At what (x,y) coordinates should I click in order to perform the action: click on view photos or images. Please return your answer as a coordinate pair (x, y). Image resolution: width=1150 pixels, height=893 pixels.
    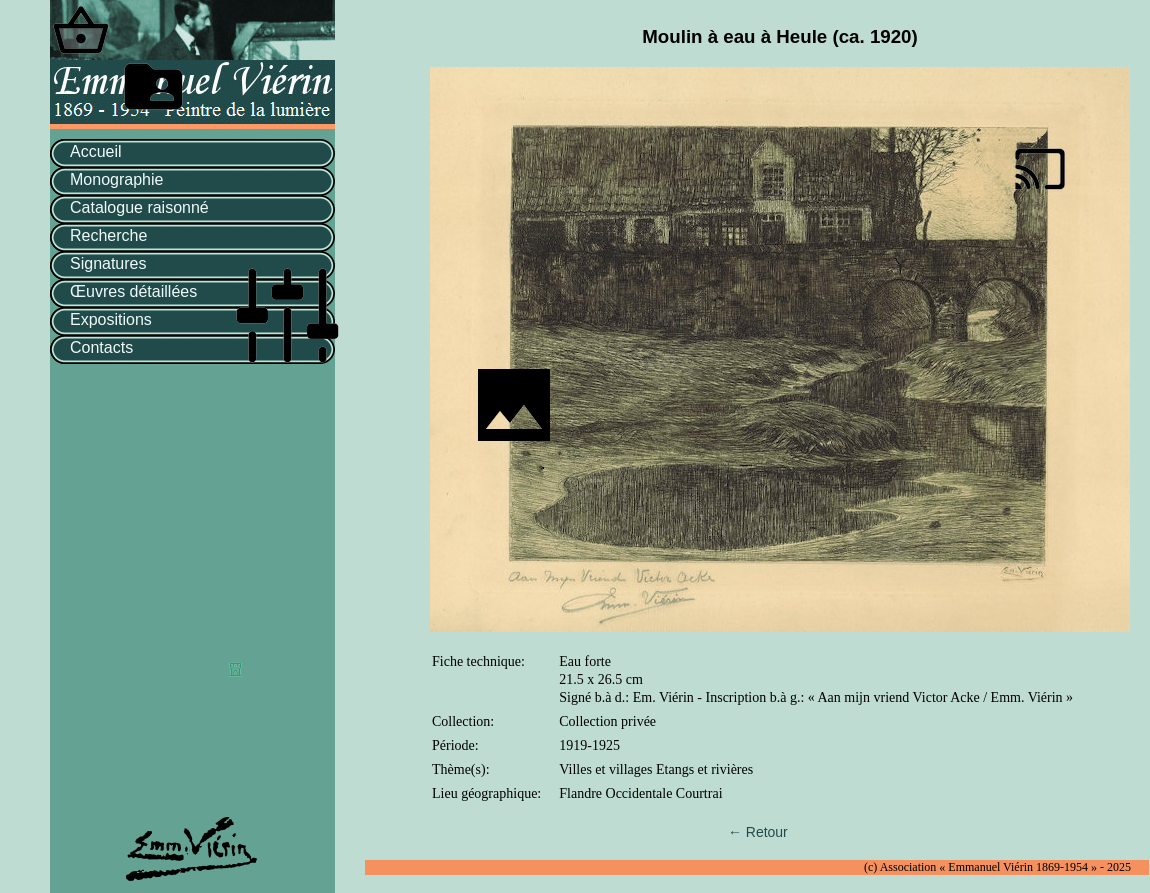
    Looking at the image, I should click on (514, 405).